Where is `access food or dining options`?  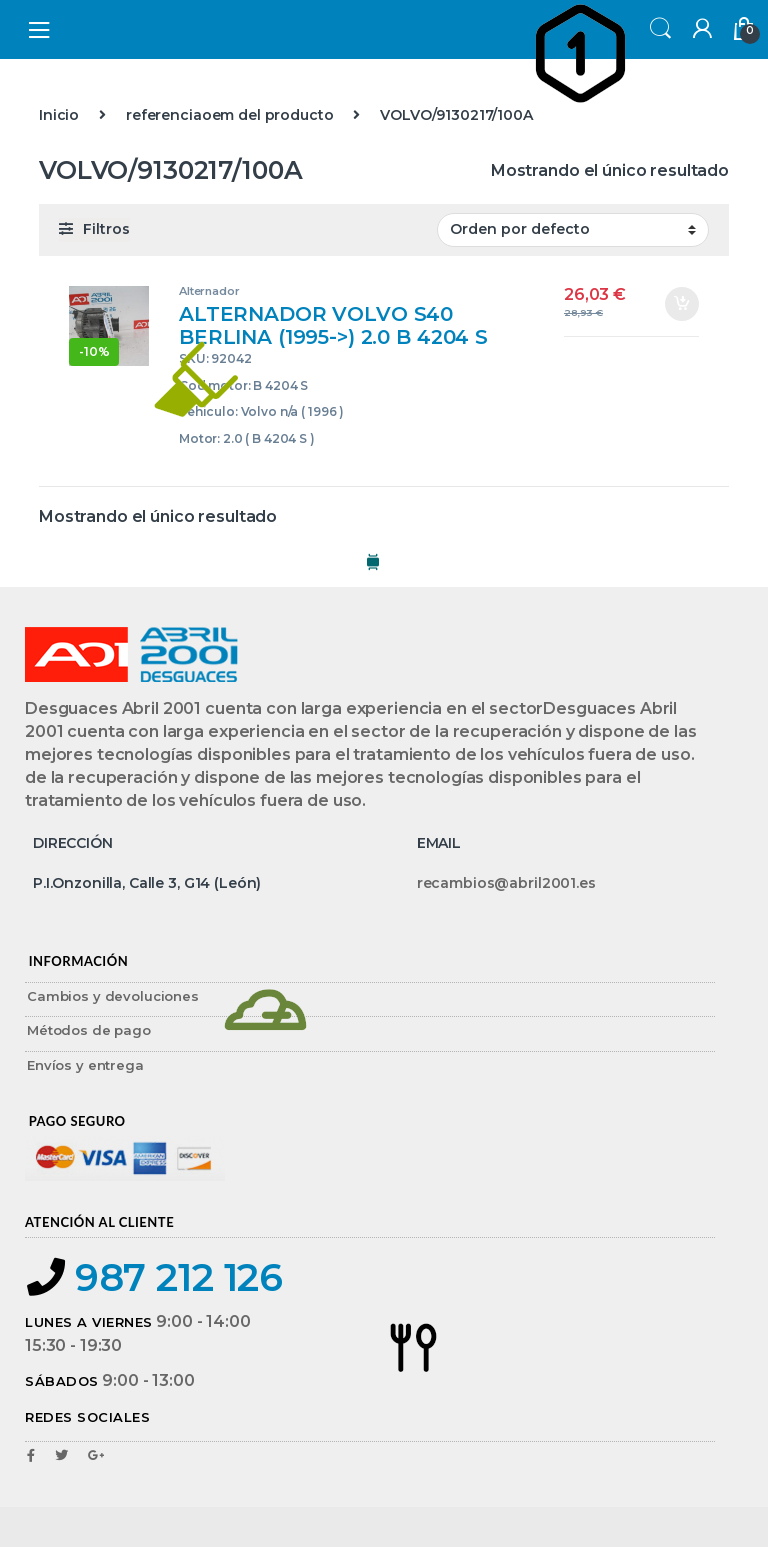 access food or dining options is located at coordinates (413, 1346).